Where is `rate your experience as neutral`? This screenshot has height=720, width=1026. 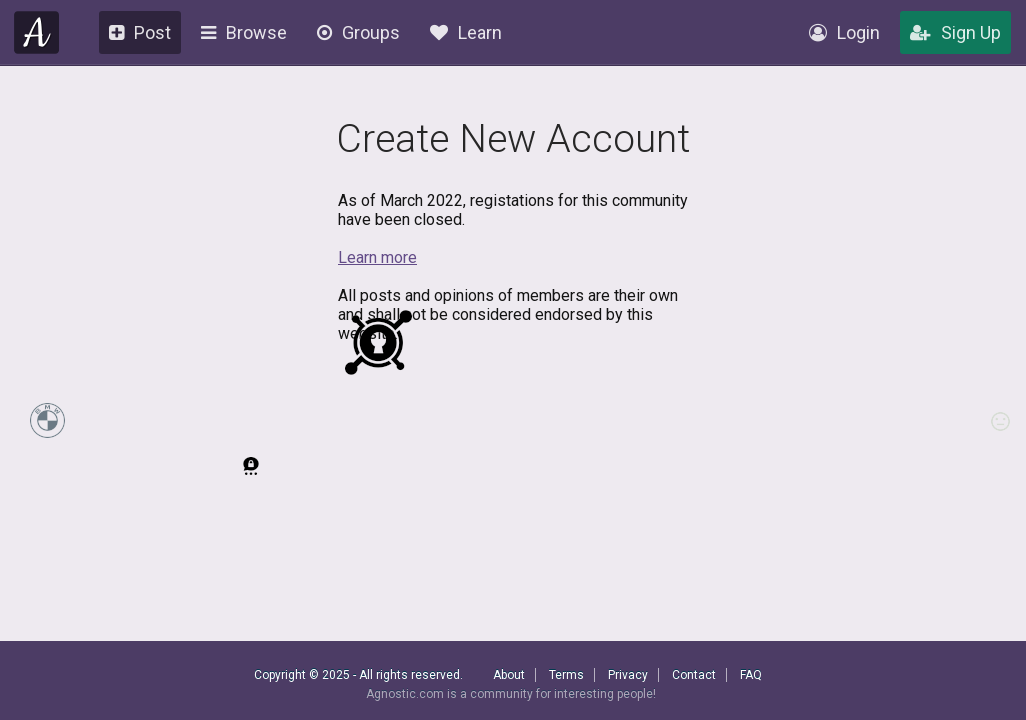
rate your experience as neutral is located at coordinates (1000, 421).